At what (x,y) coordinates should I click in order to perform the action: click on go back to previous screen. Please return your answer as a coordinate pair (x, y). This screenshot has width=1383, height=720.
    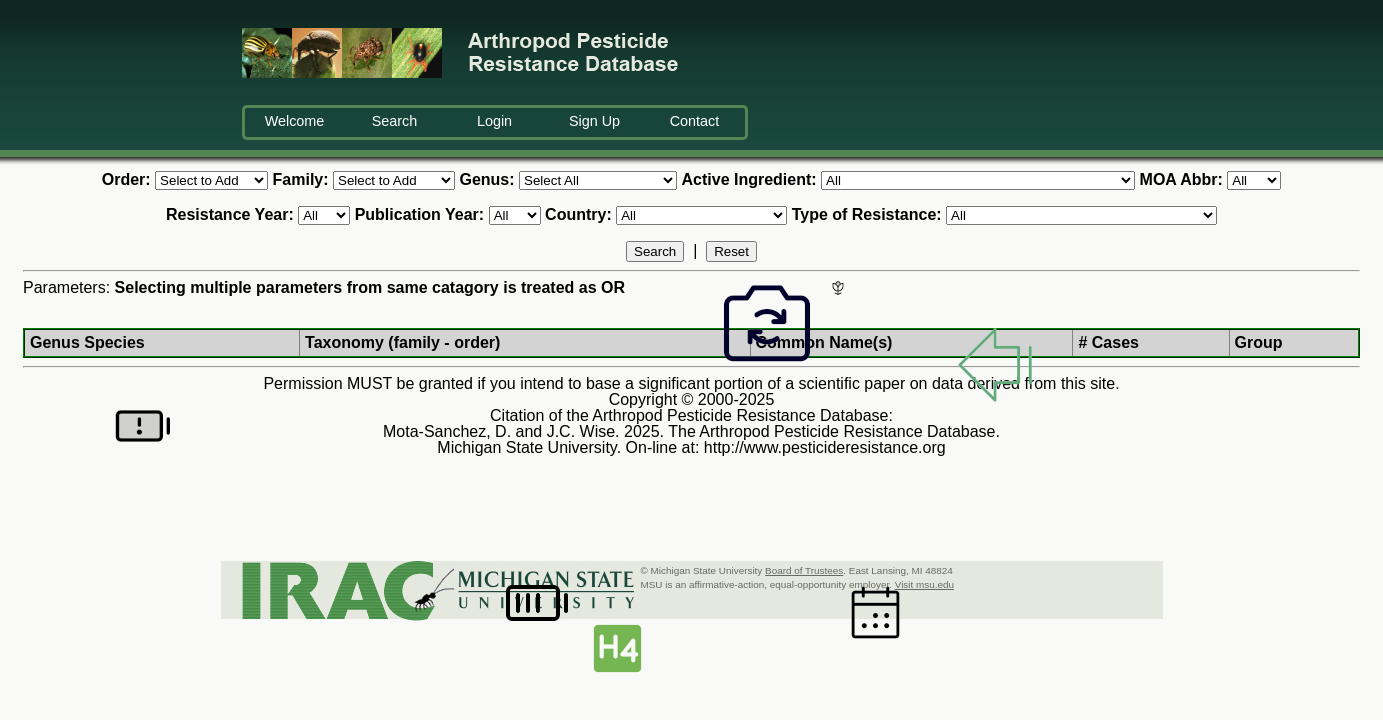
    Looking at the image, I should click on (998, 365).